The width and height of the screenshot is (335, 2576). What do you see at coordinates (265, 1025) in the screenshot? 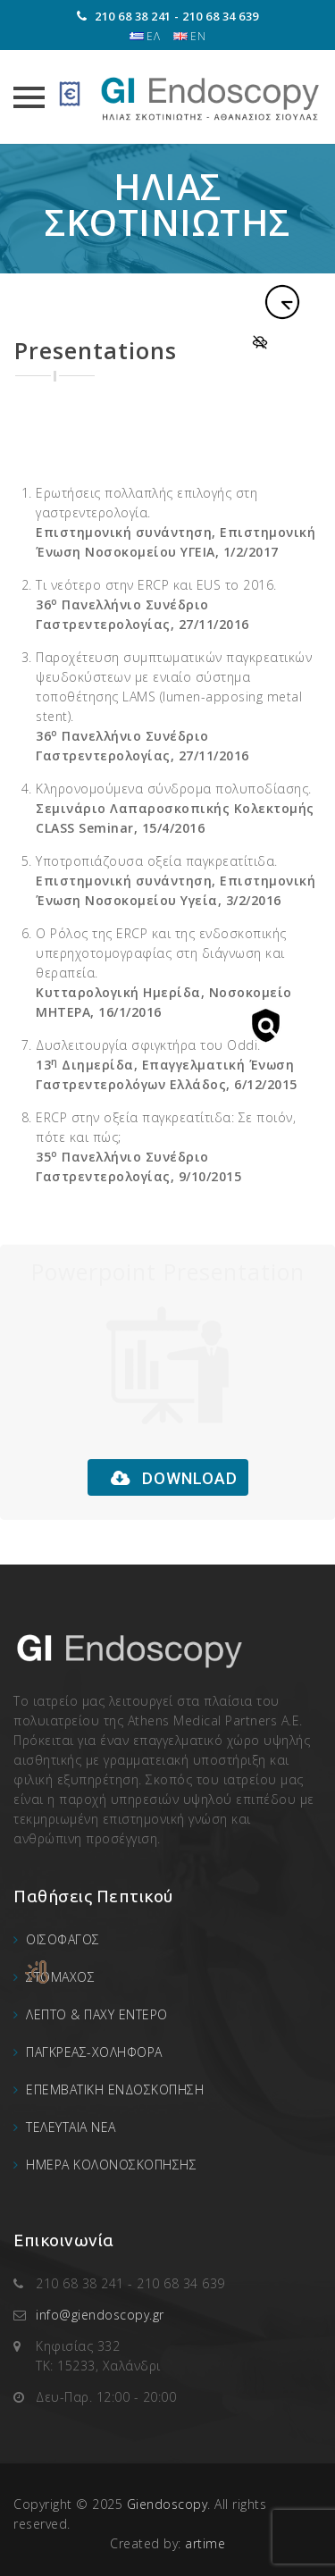
I see `view privacy policy or terms` at bounding box center [265, 1025].